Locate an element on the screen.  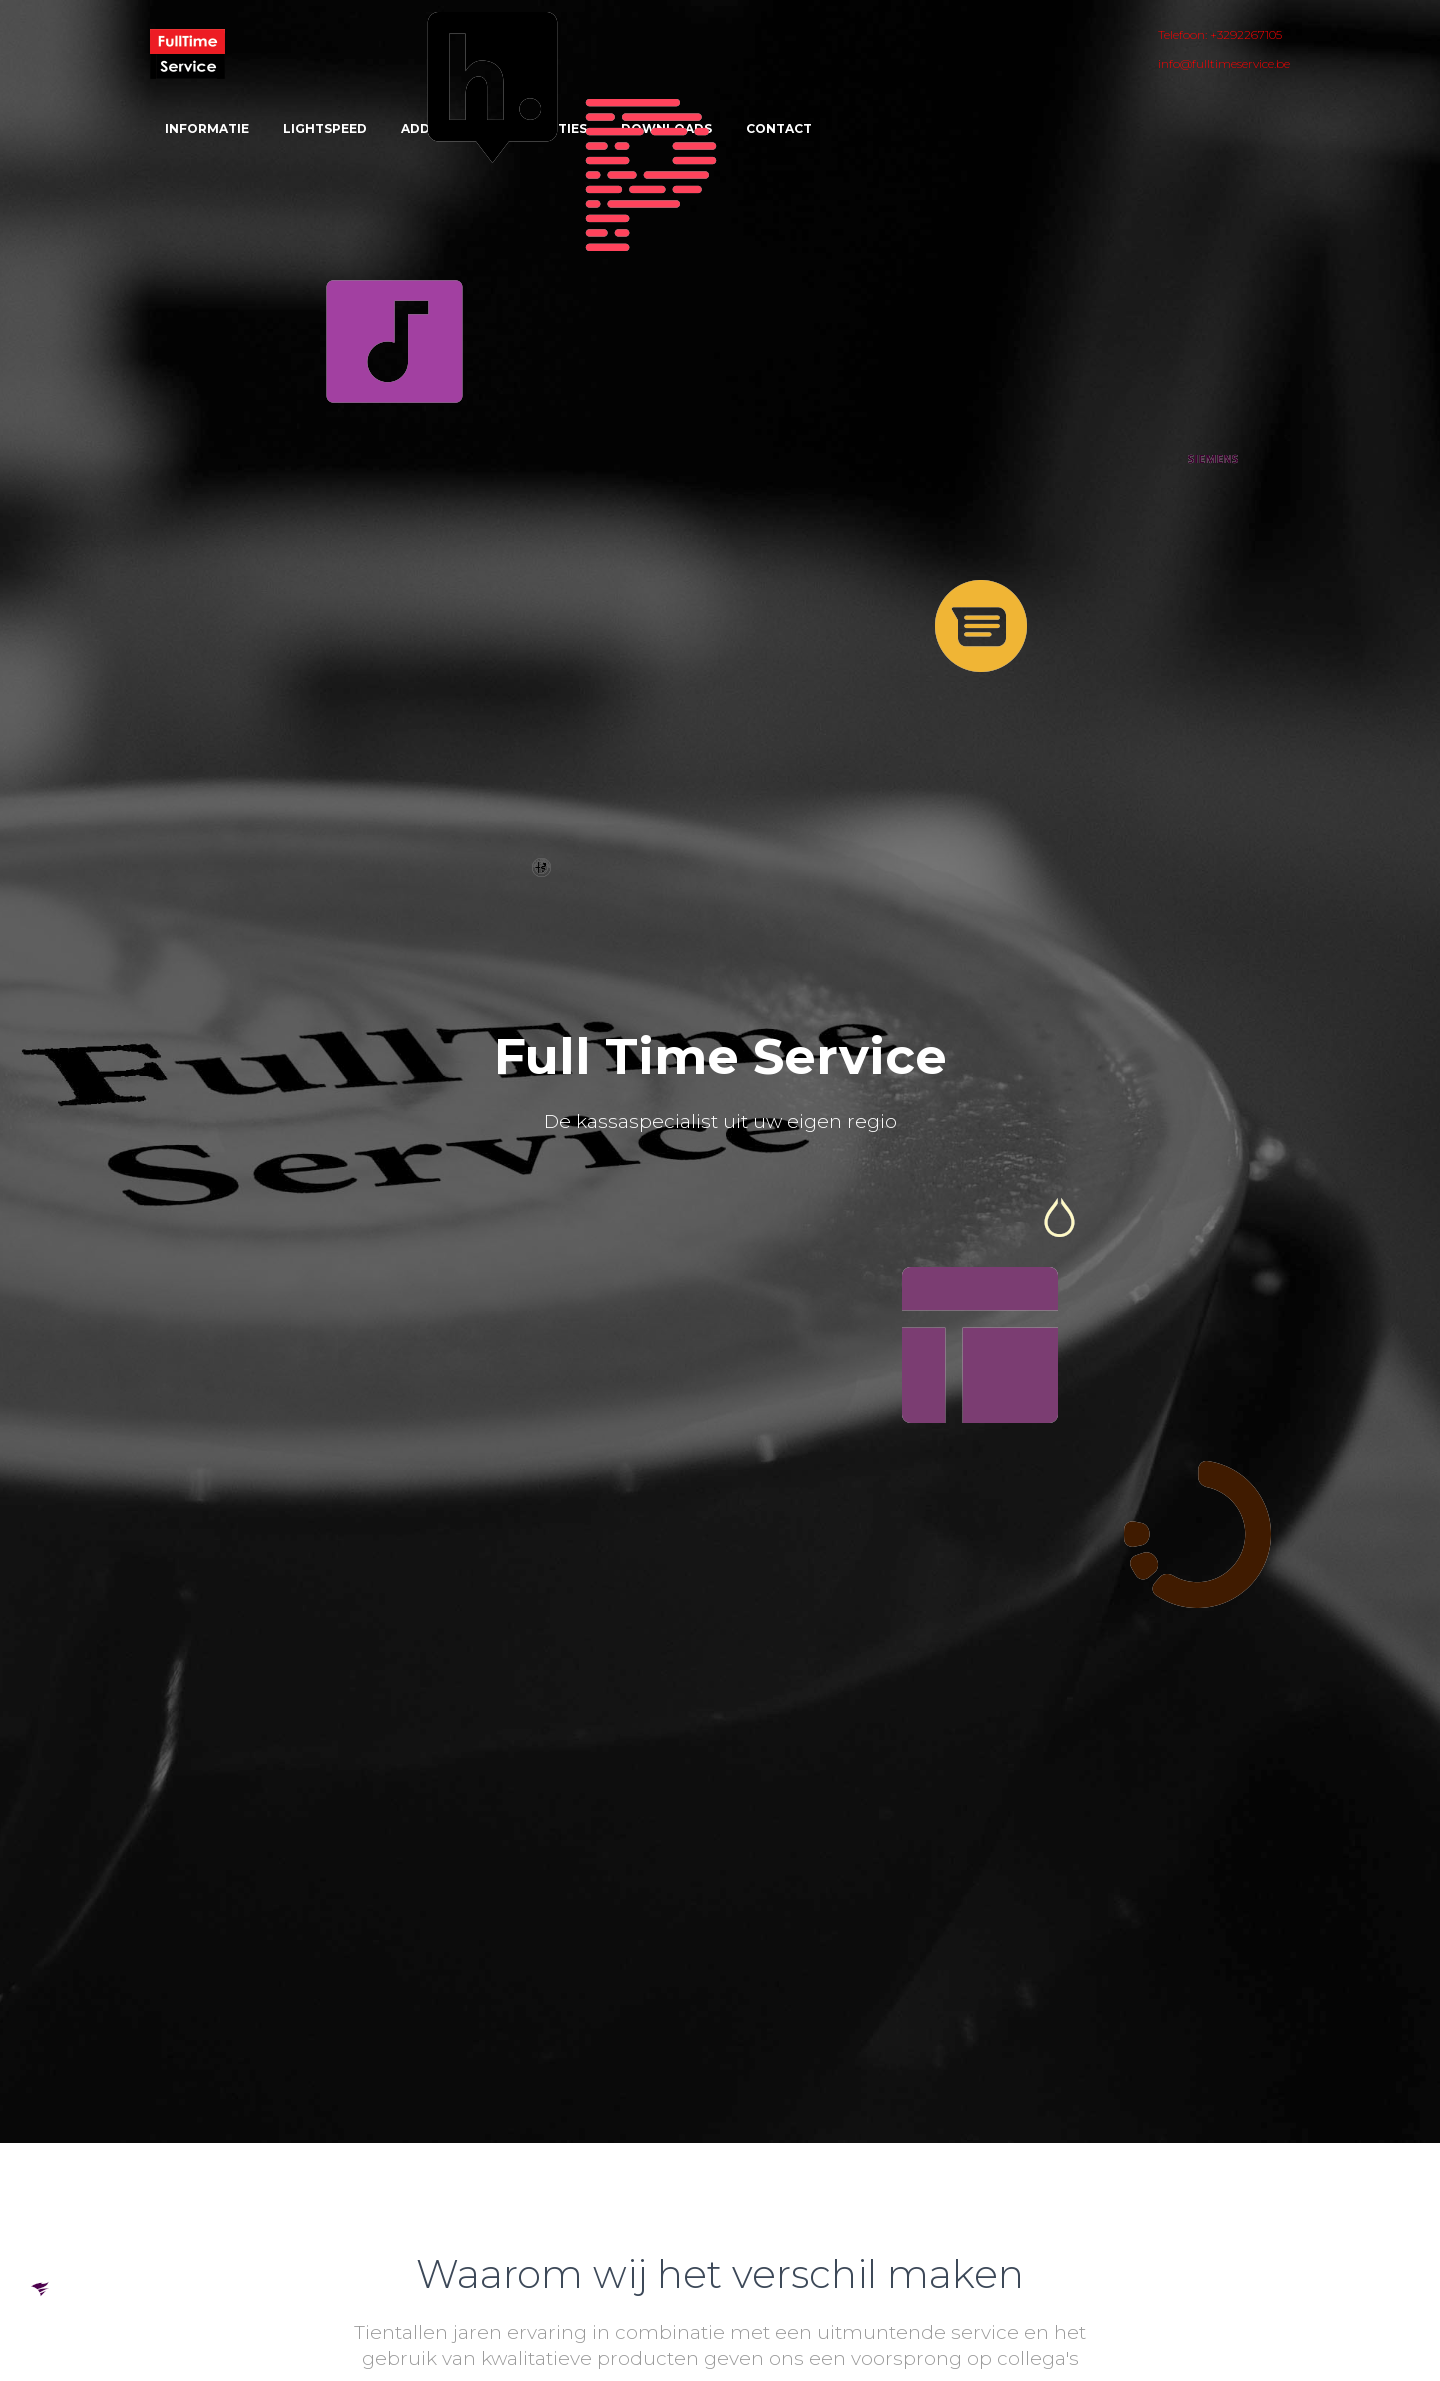
Pingdom website monitoring service logo is located at coordinates (40, 2289).